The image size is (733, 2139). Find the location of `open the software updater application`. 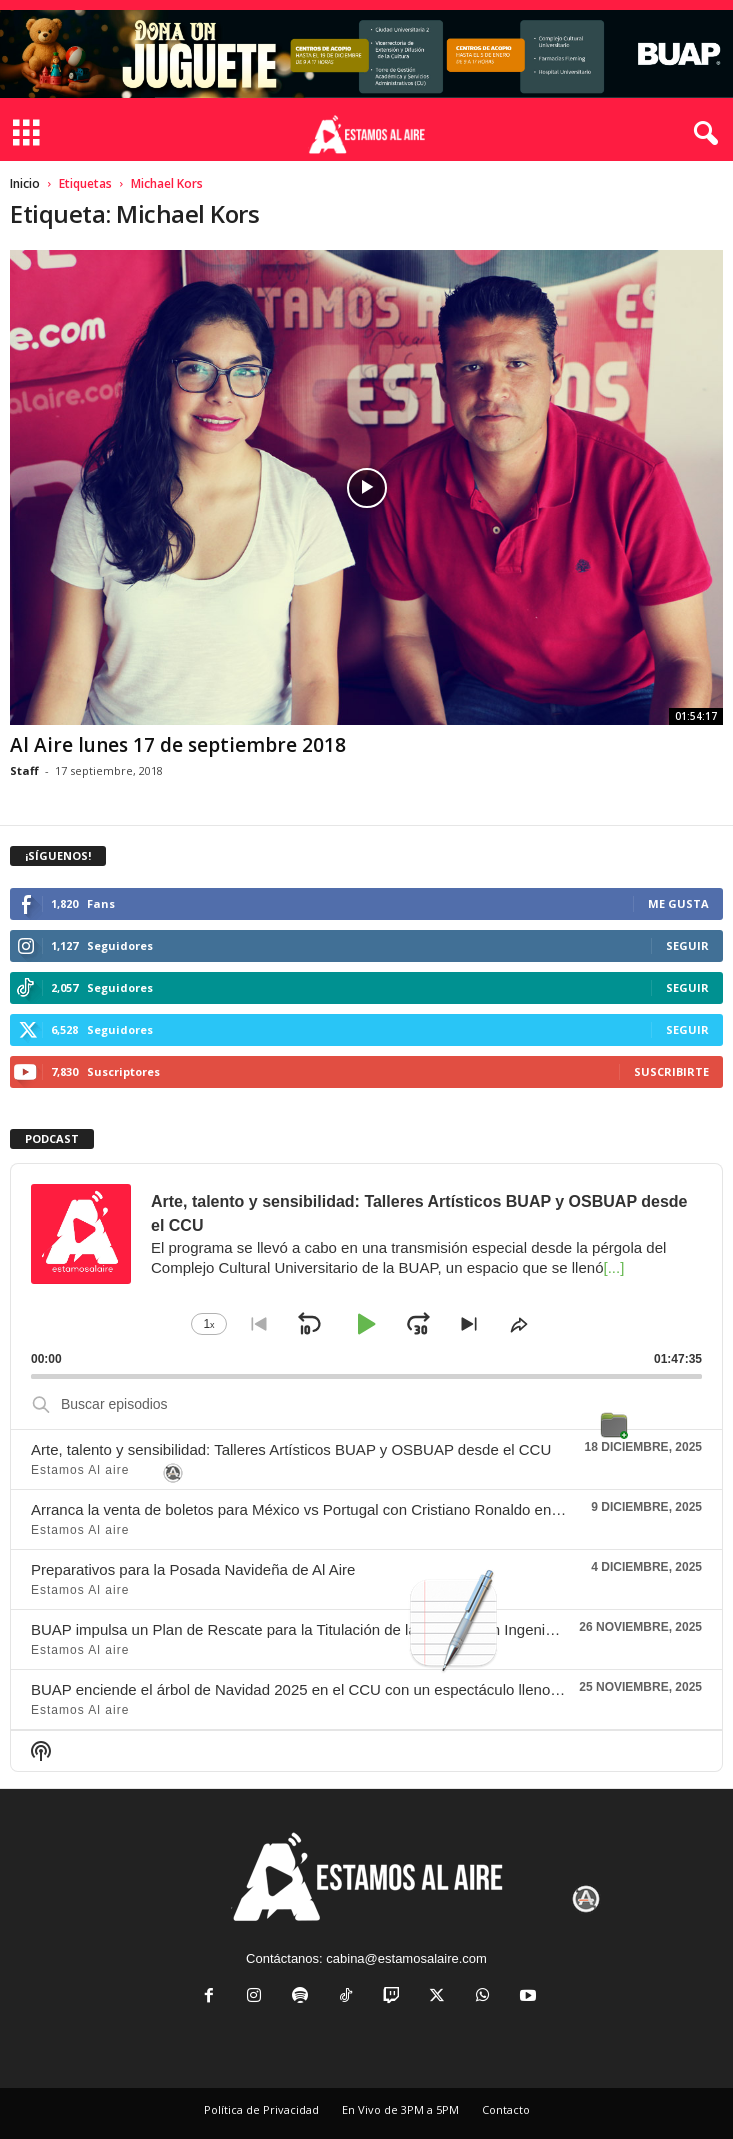

open the software updater application is located at coordinates (586, 1899).